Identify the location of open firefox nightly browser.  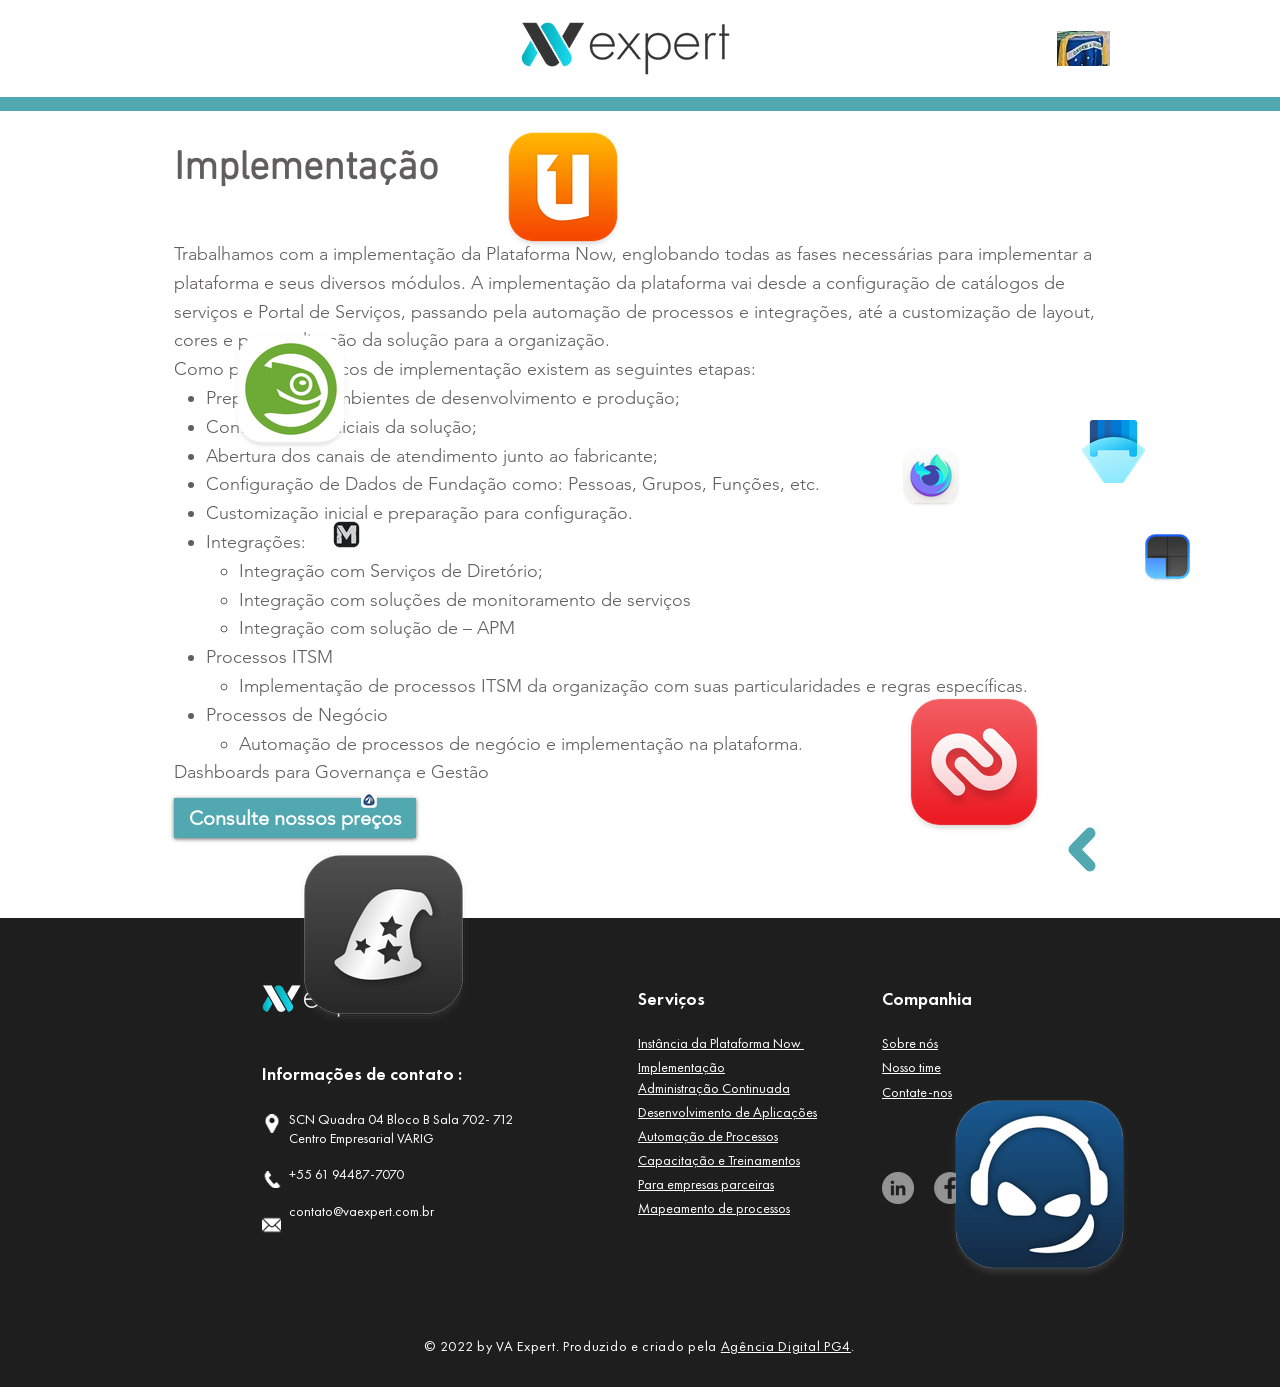
(931, 476).